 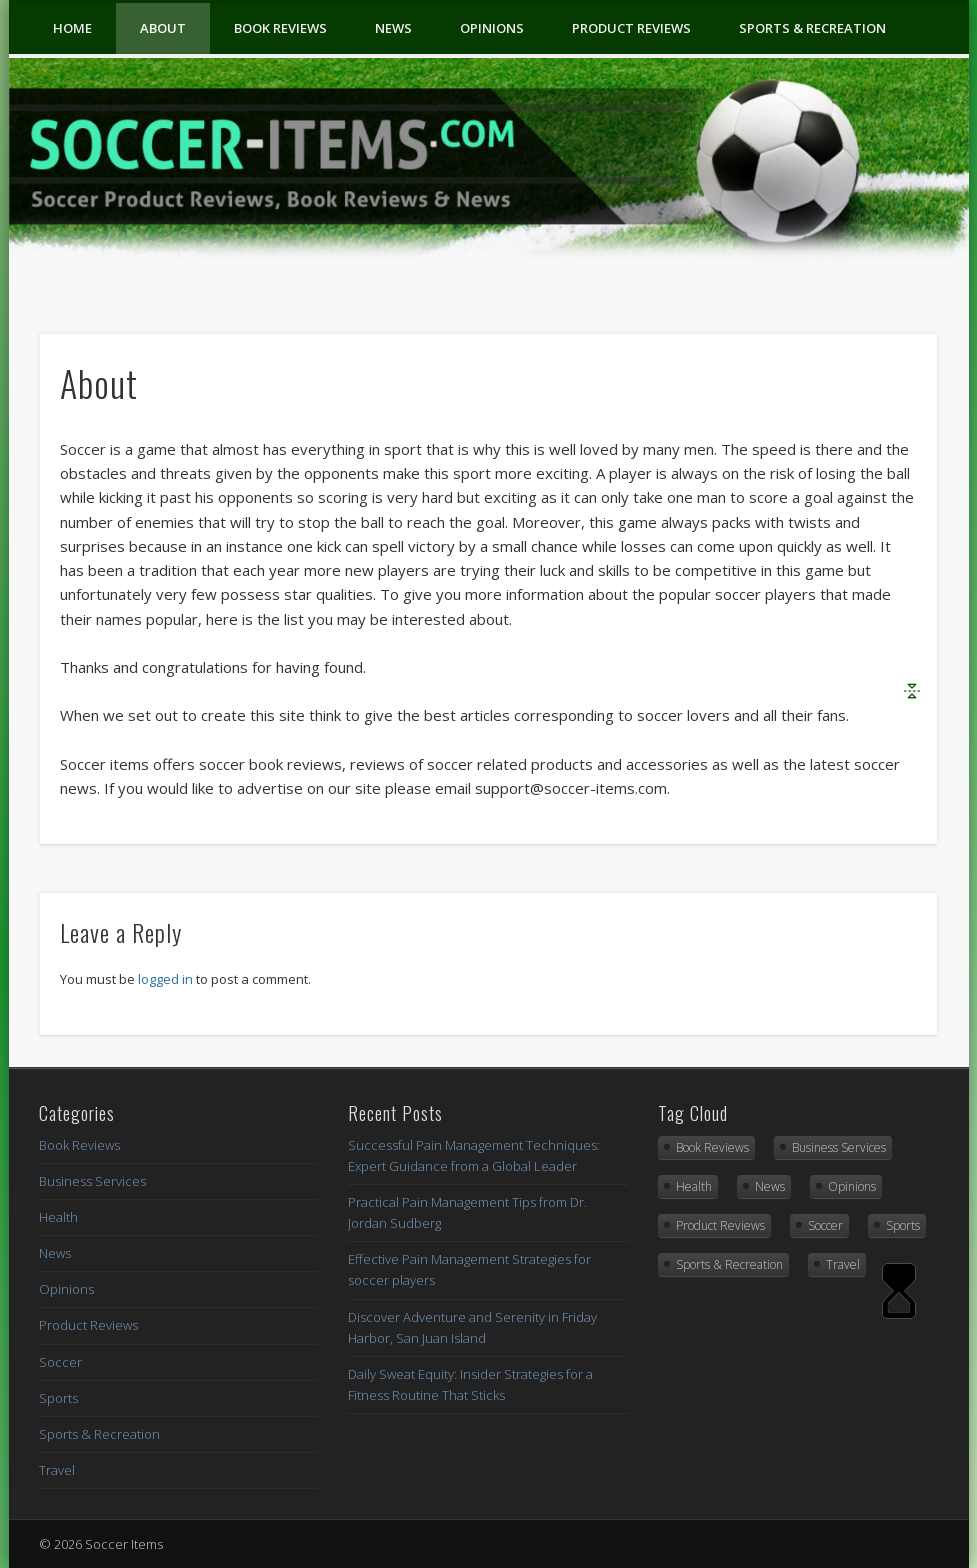 What do you see at coordinates (899, 1291) in the screenshot?
I see `indicates loading or processing in progress` at bounding box center [899, 1291].